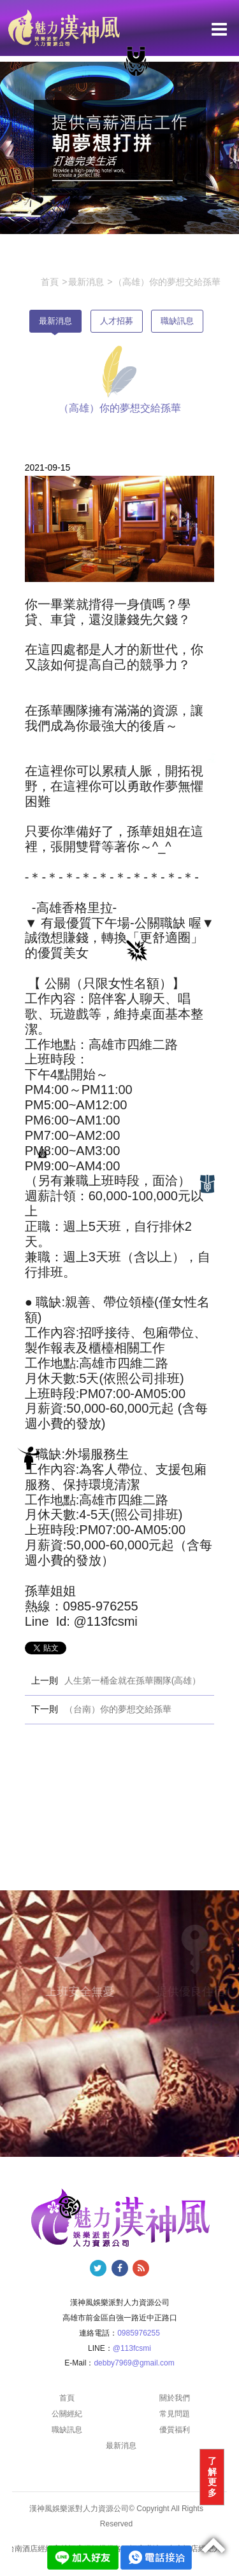 This screenshot has width=239, height=2576. What do you see at coordinates (210, 758) in the screenshot?
I see `canadian goose character or wildlife element` at bounding box center [210, 758].